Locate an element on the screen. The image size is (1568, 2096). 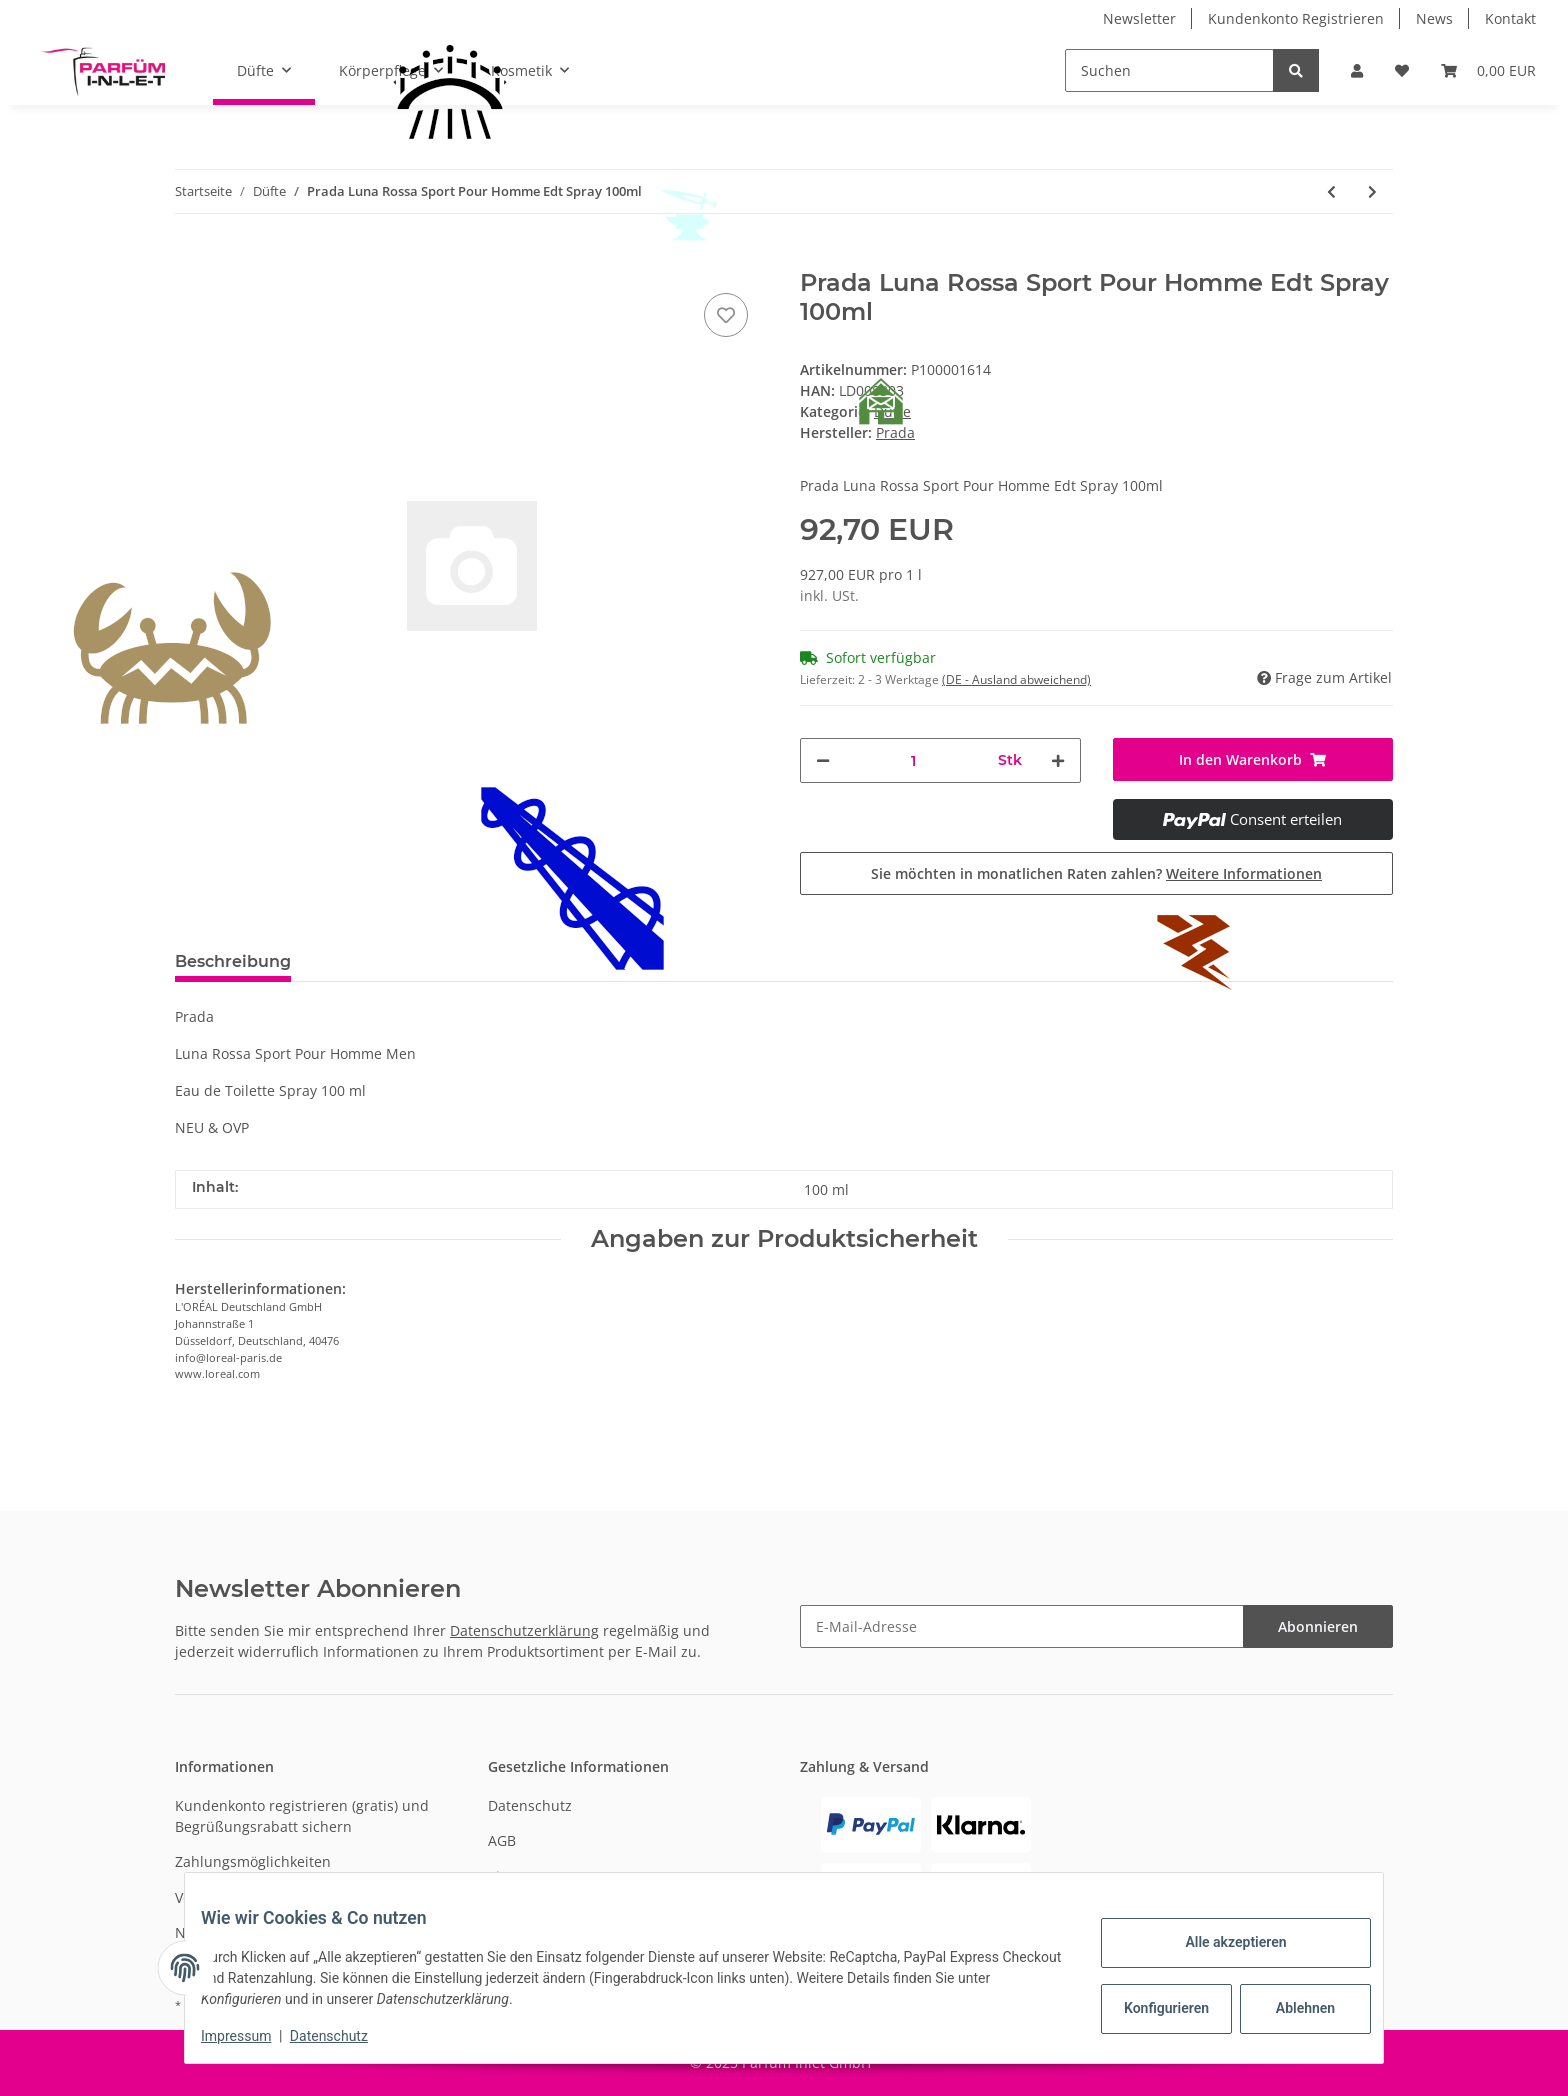
activate lightning or electric ability is located at coordinates (1194, 952).